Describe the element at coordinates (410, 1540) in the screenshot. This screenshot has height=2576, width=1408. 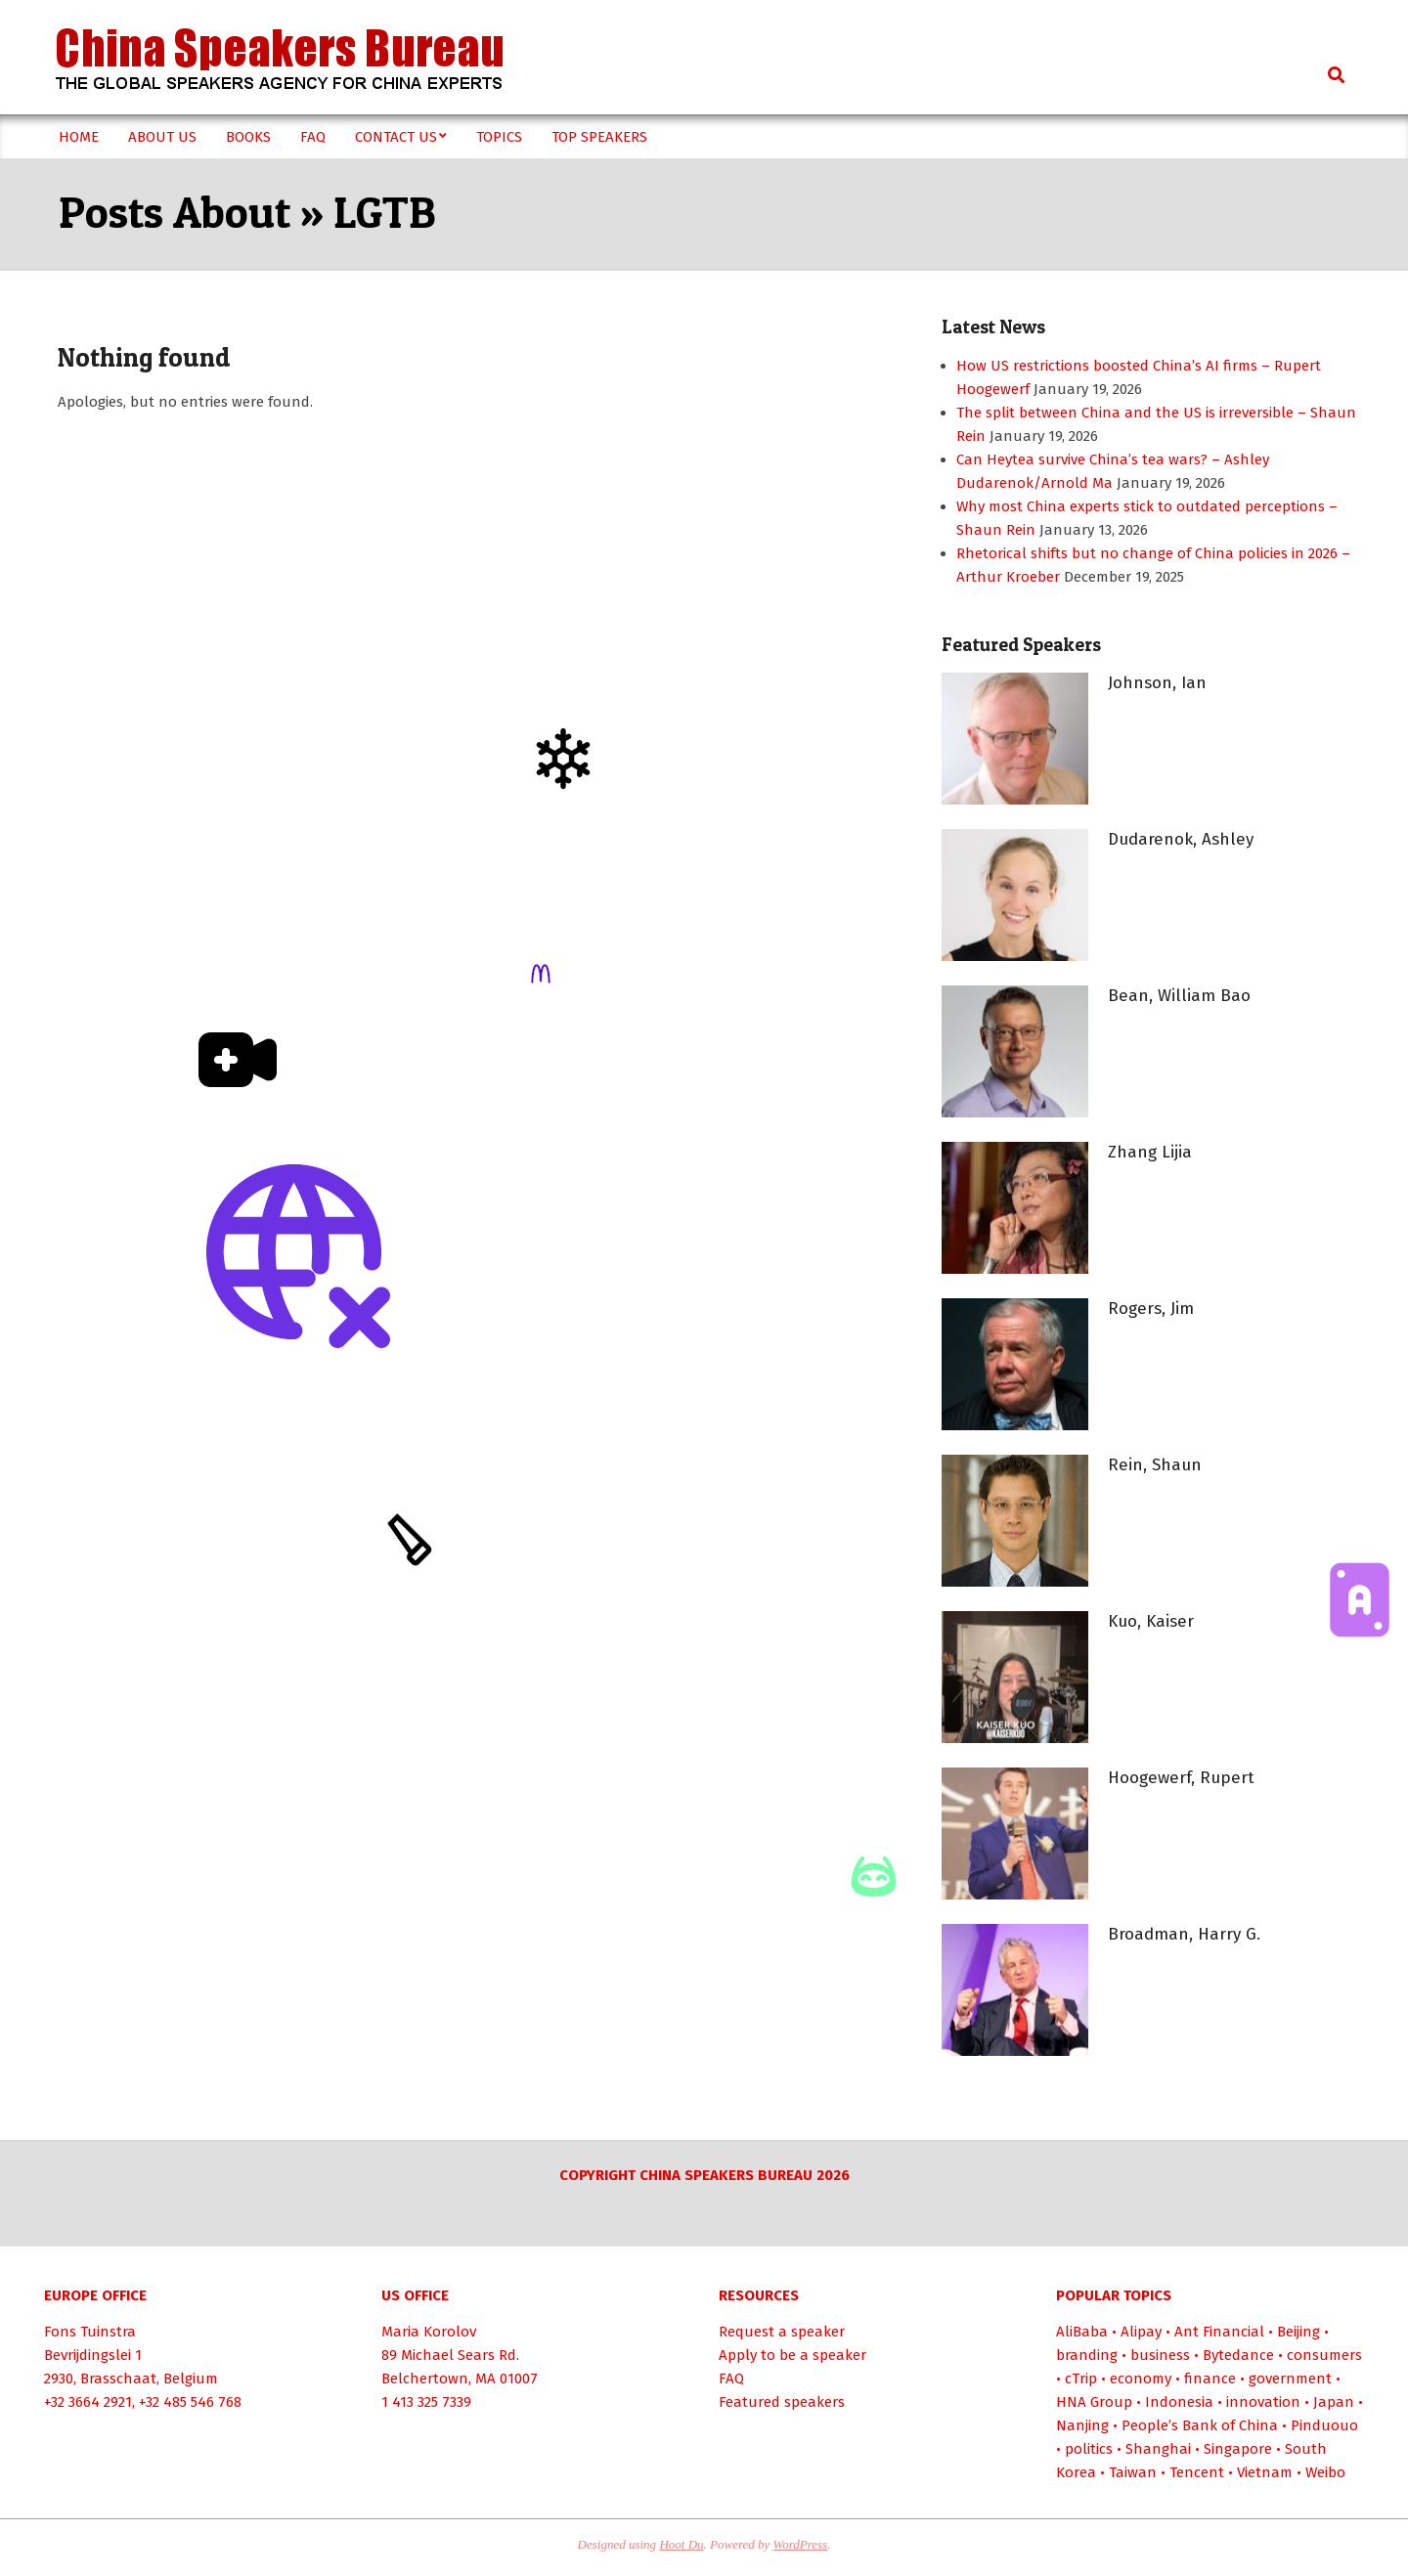
I see `find carpentry or woodworking services` at that location.